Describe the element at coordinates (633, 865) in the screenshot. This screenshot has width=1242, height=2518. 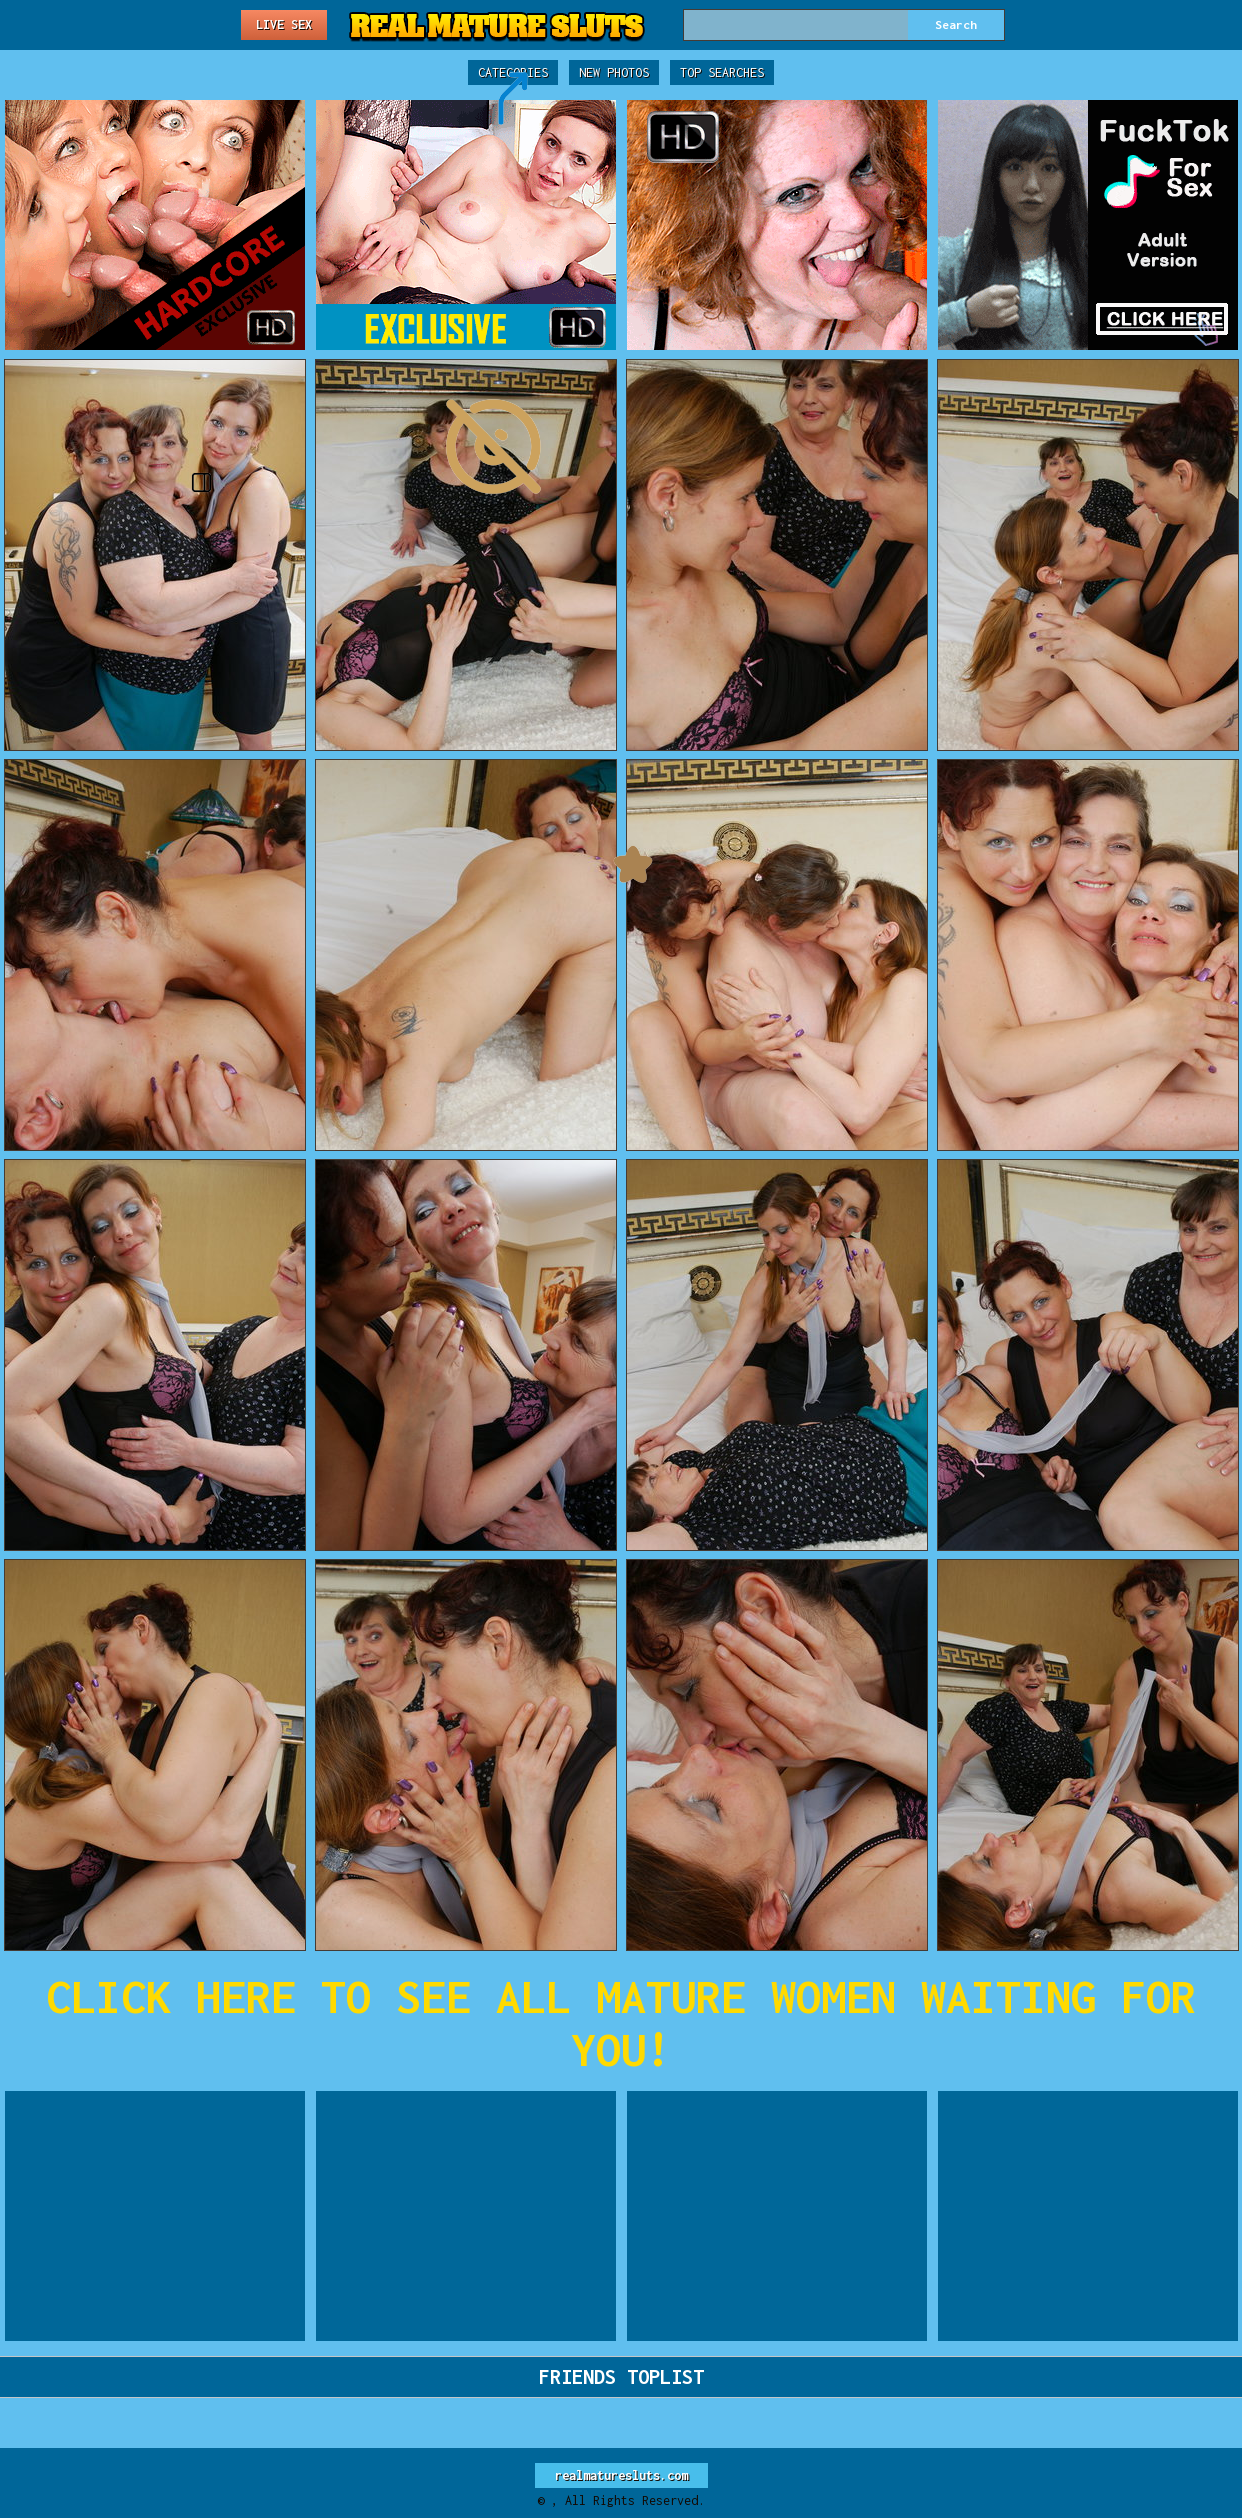
I see `add to favorites` at that location.